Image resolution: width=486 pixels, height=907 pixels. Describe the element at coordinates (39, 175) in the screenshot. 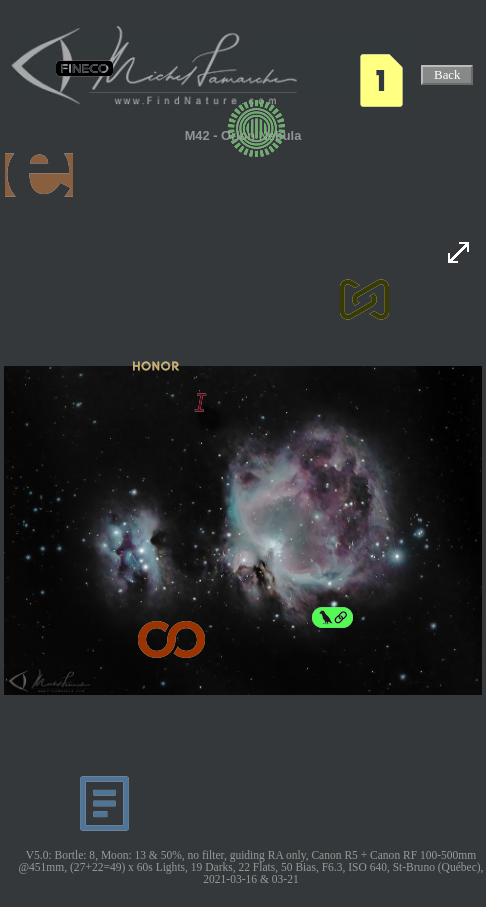

I see `erlang programming language logo` at that location.